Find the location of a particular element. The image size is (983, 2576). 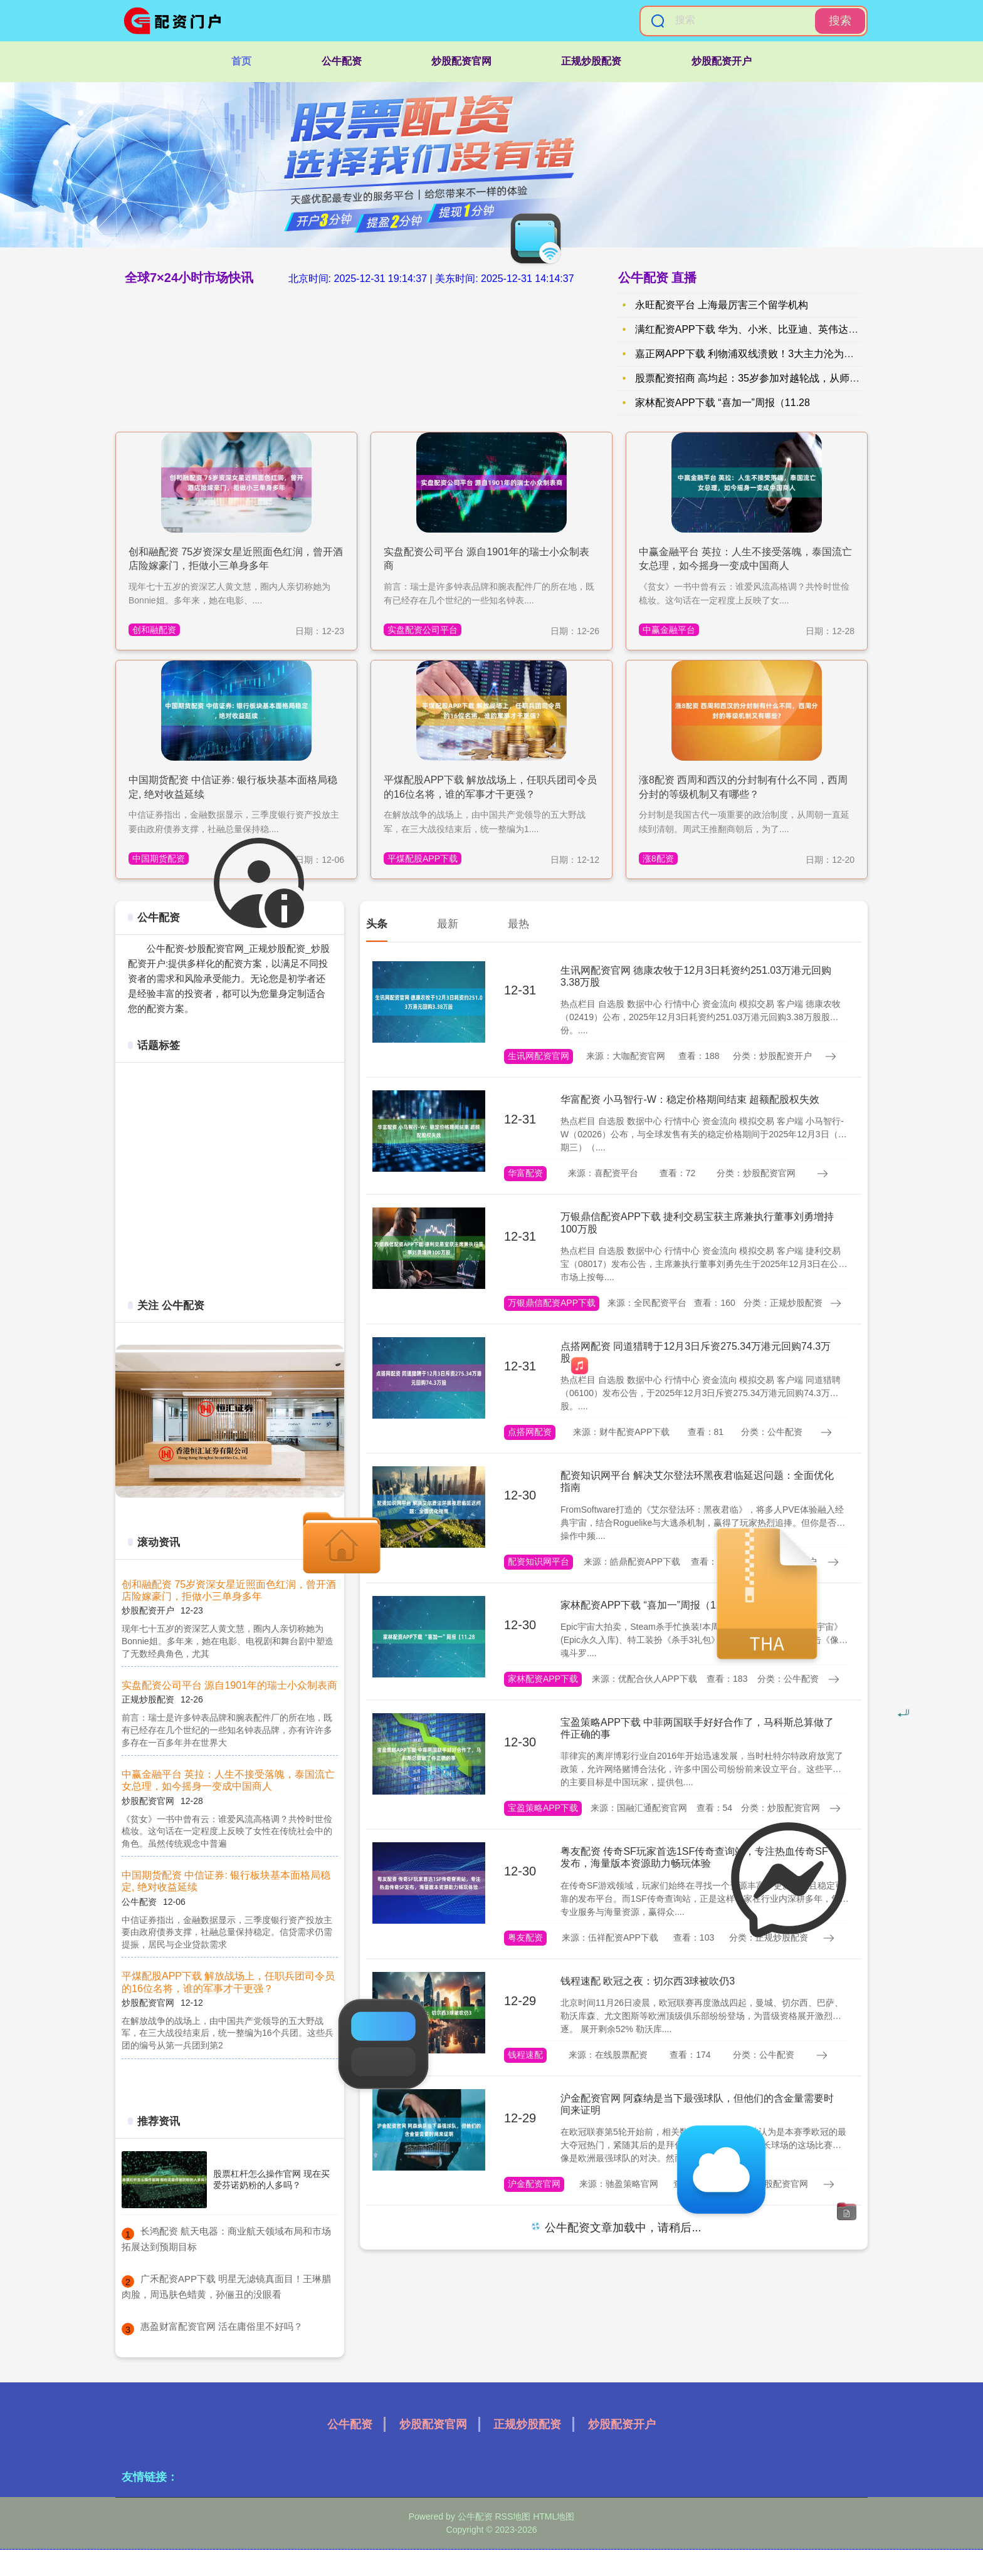

open remote desktop app is located at coordinates (535, 238).